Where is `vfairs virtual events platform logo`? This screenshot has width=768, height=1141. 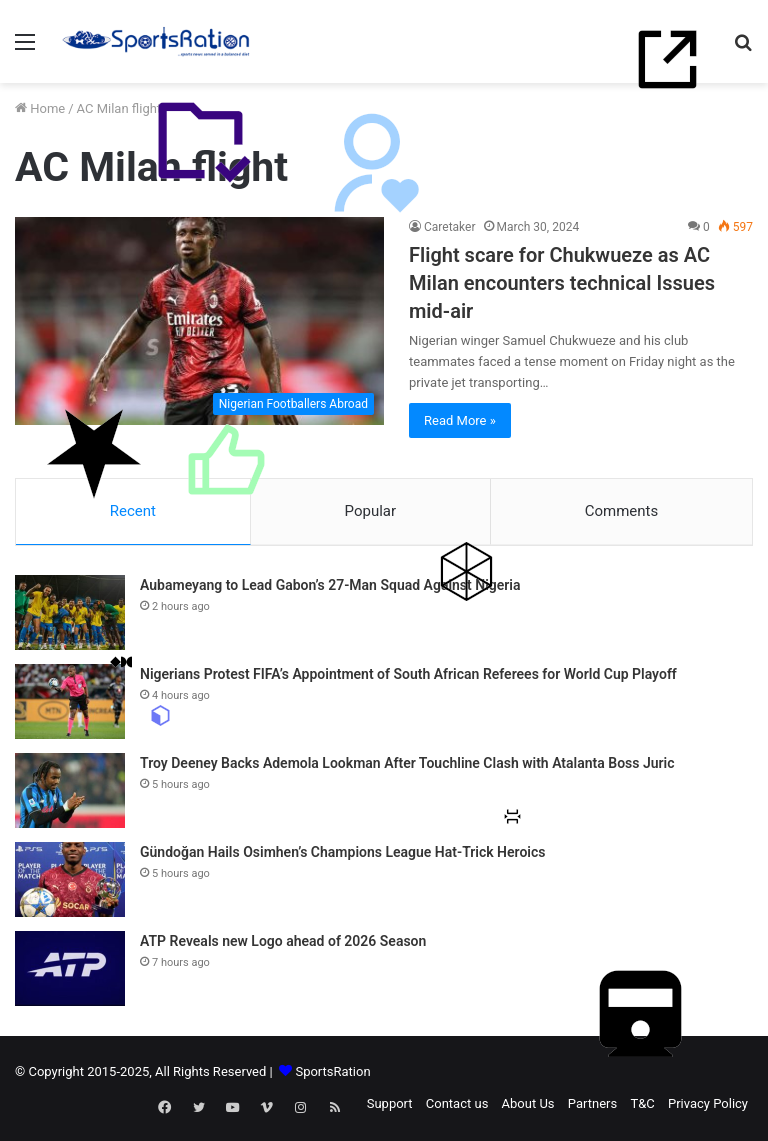
vfairs virtual events platform logo is located at coordinates (466, 571).